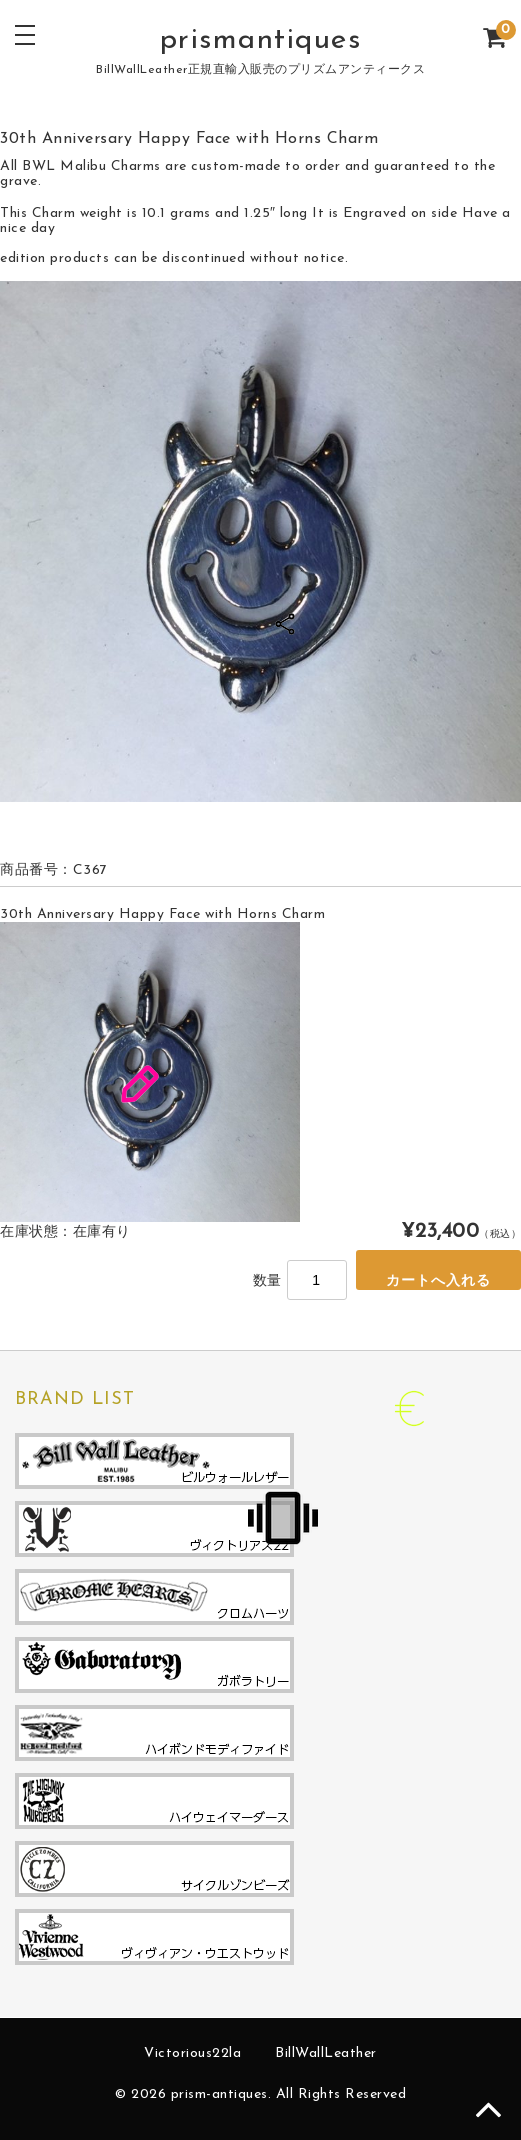 The height and width of the screenshot is (2140, 521). What do you see at coordinates (283, 1518) in the screenshot?
I see `enable vibration mode on device` at bounding box center [283, 1518].